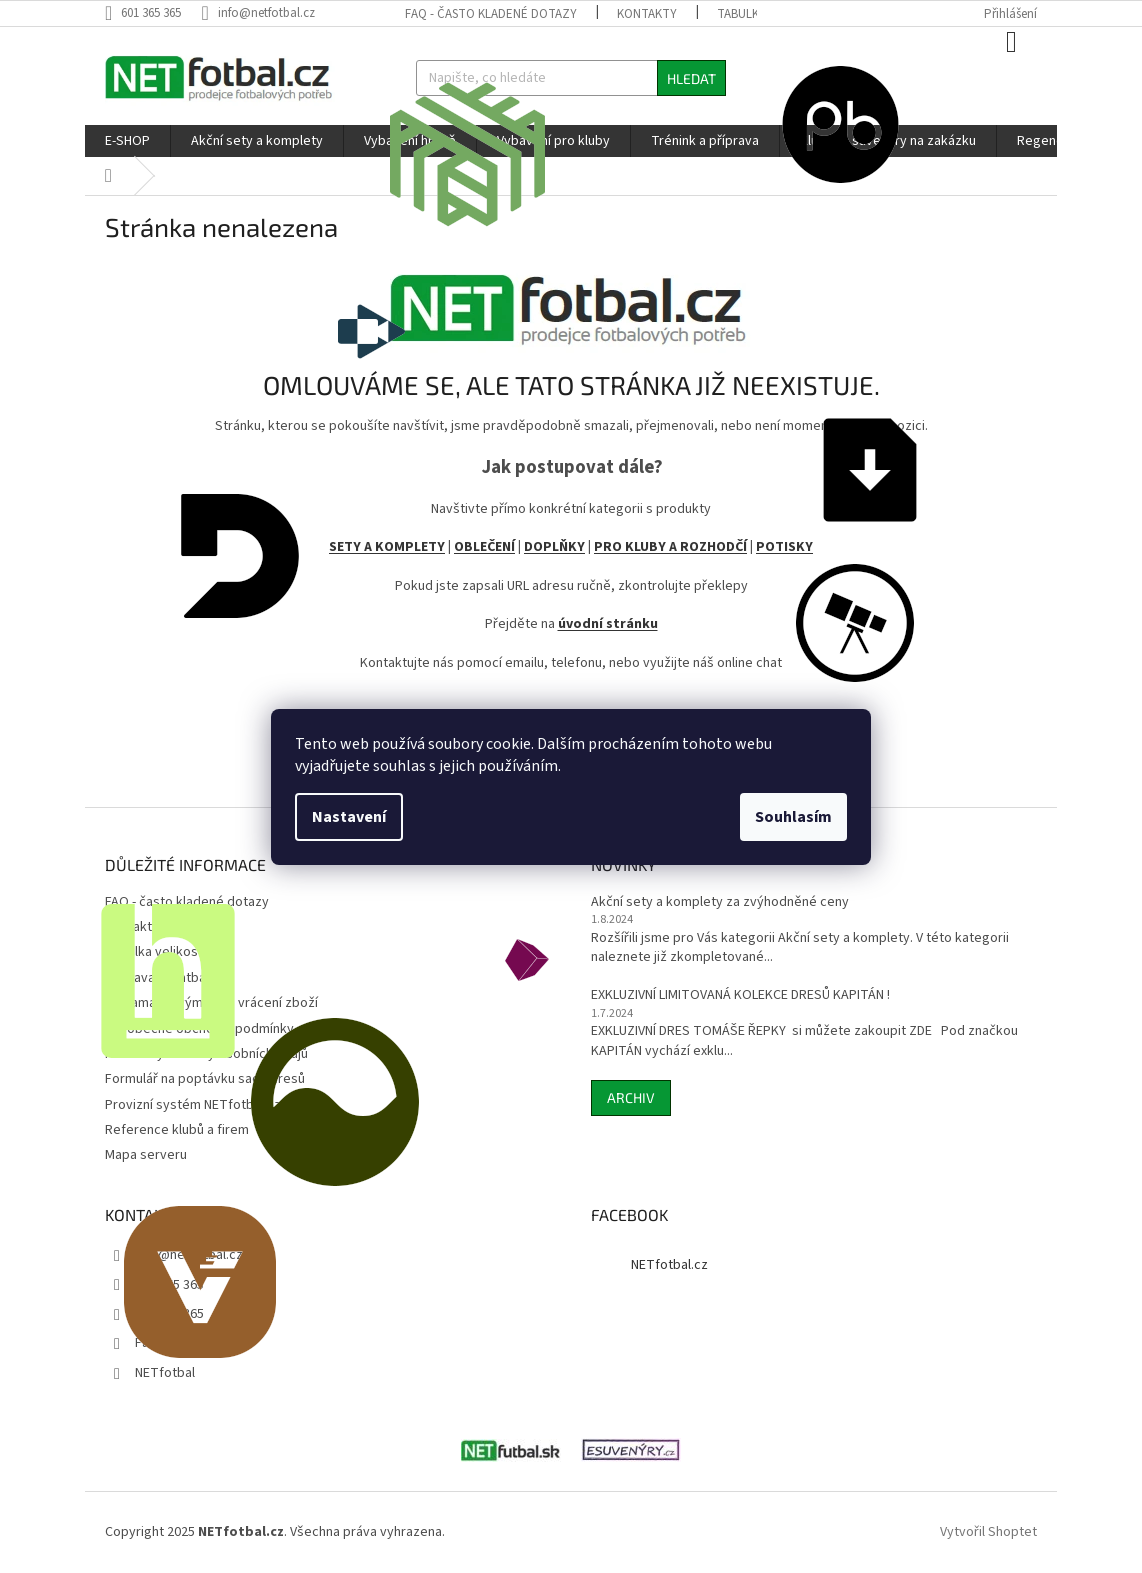 Image resolution: width=1142 pixels, height=1573 pixels. Describe the element at coordinates (527, 960) in the screenshot. I see `visit anycubic website or store` at that location.